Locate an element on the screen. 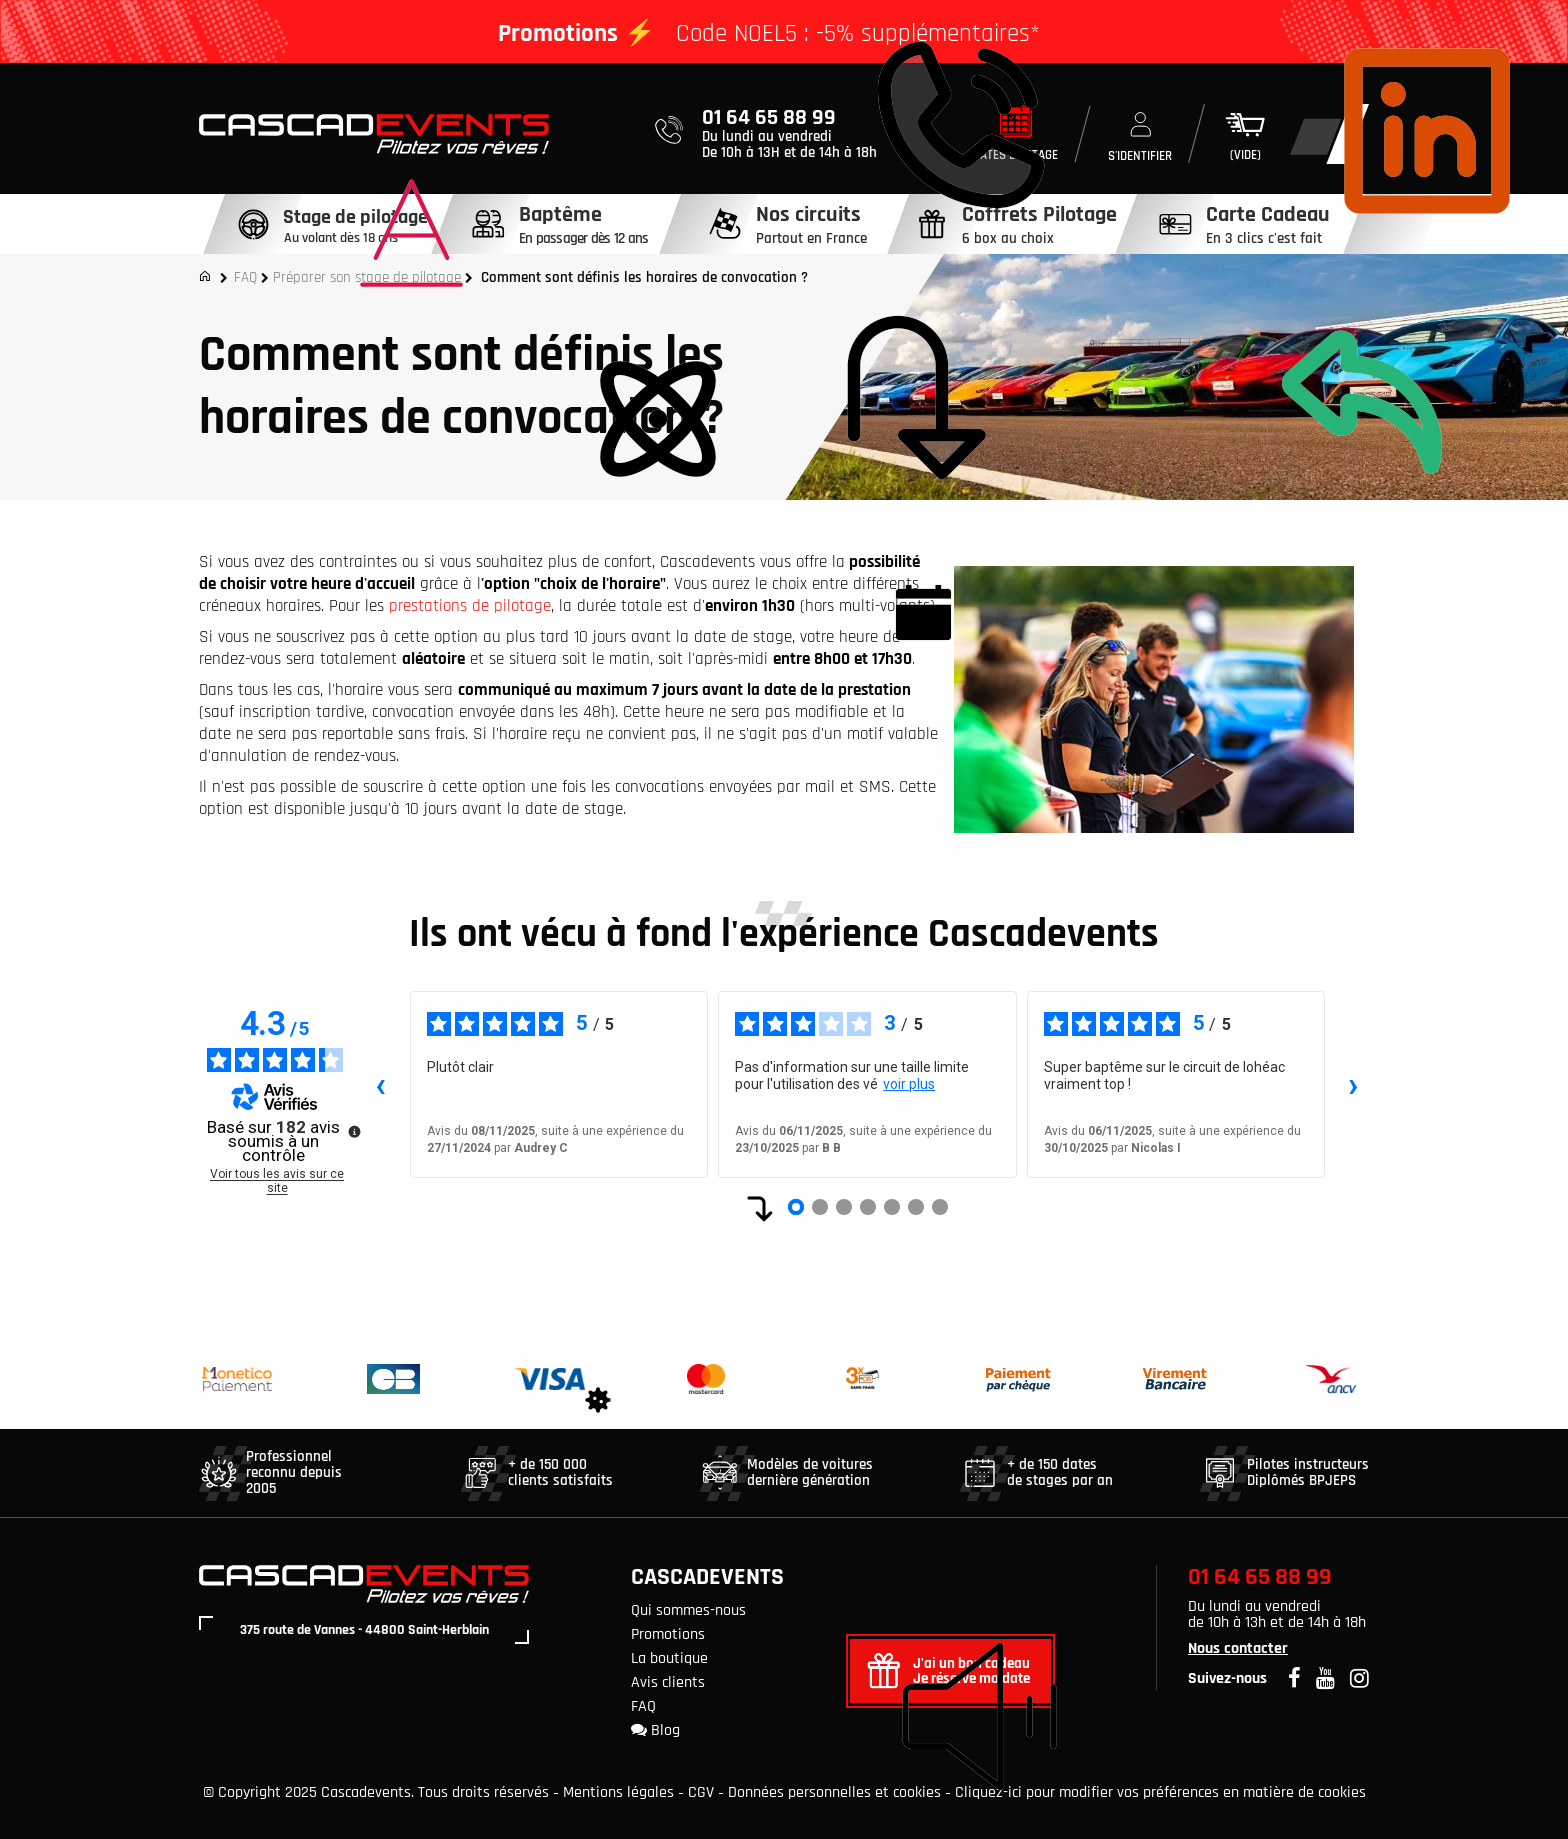  increase or adjust volume is located at coordinates (976, 1716).